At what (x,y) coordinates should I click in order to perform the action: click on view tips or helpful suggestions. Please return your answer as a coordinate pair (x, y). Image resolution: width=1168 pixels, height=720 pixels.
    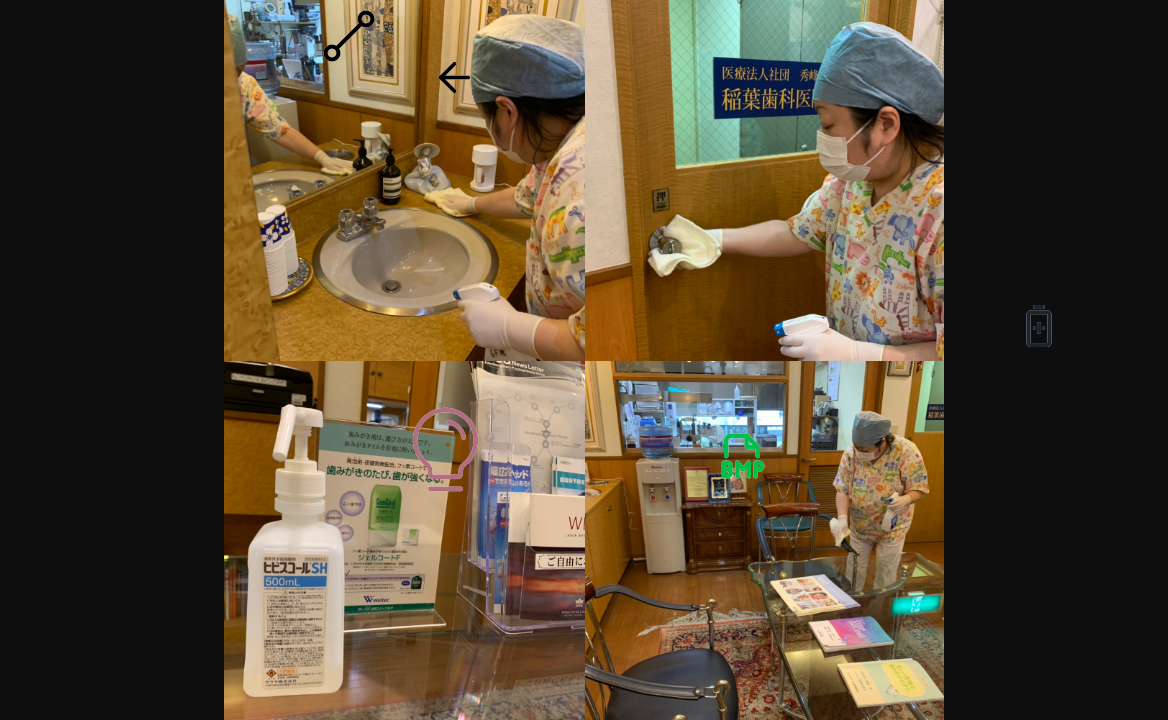
    Looking at the image, I should click on (445, 449).